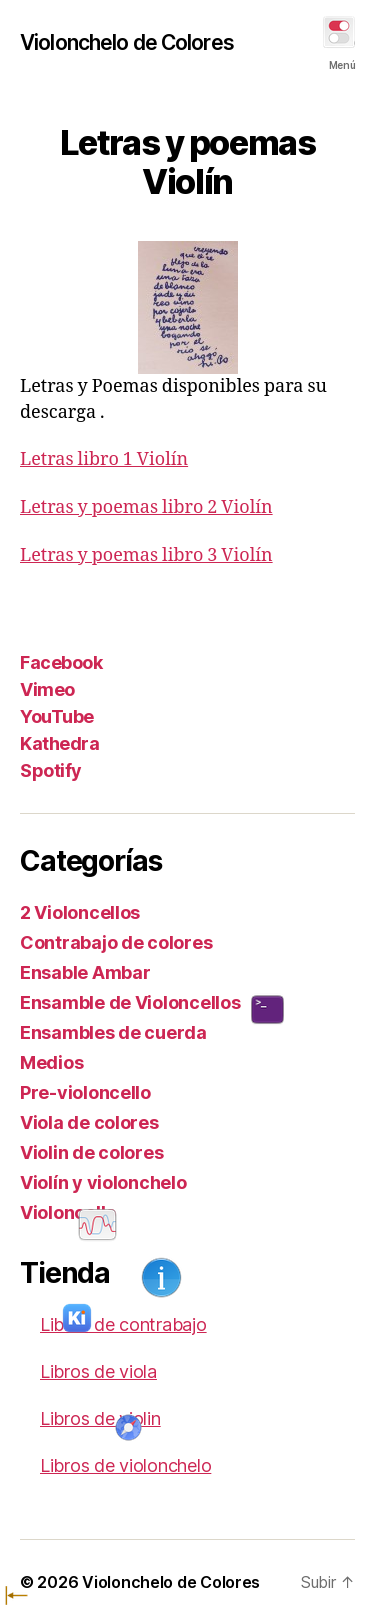  I want to click on open root terminal with administrator privileges, so click(267, 1009).